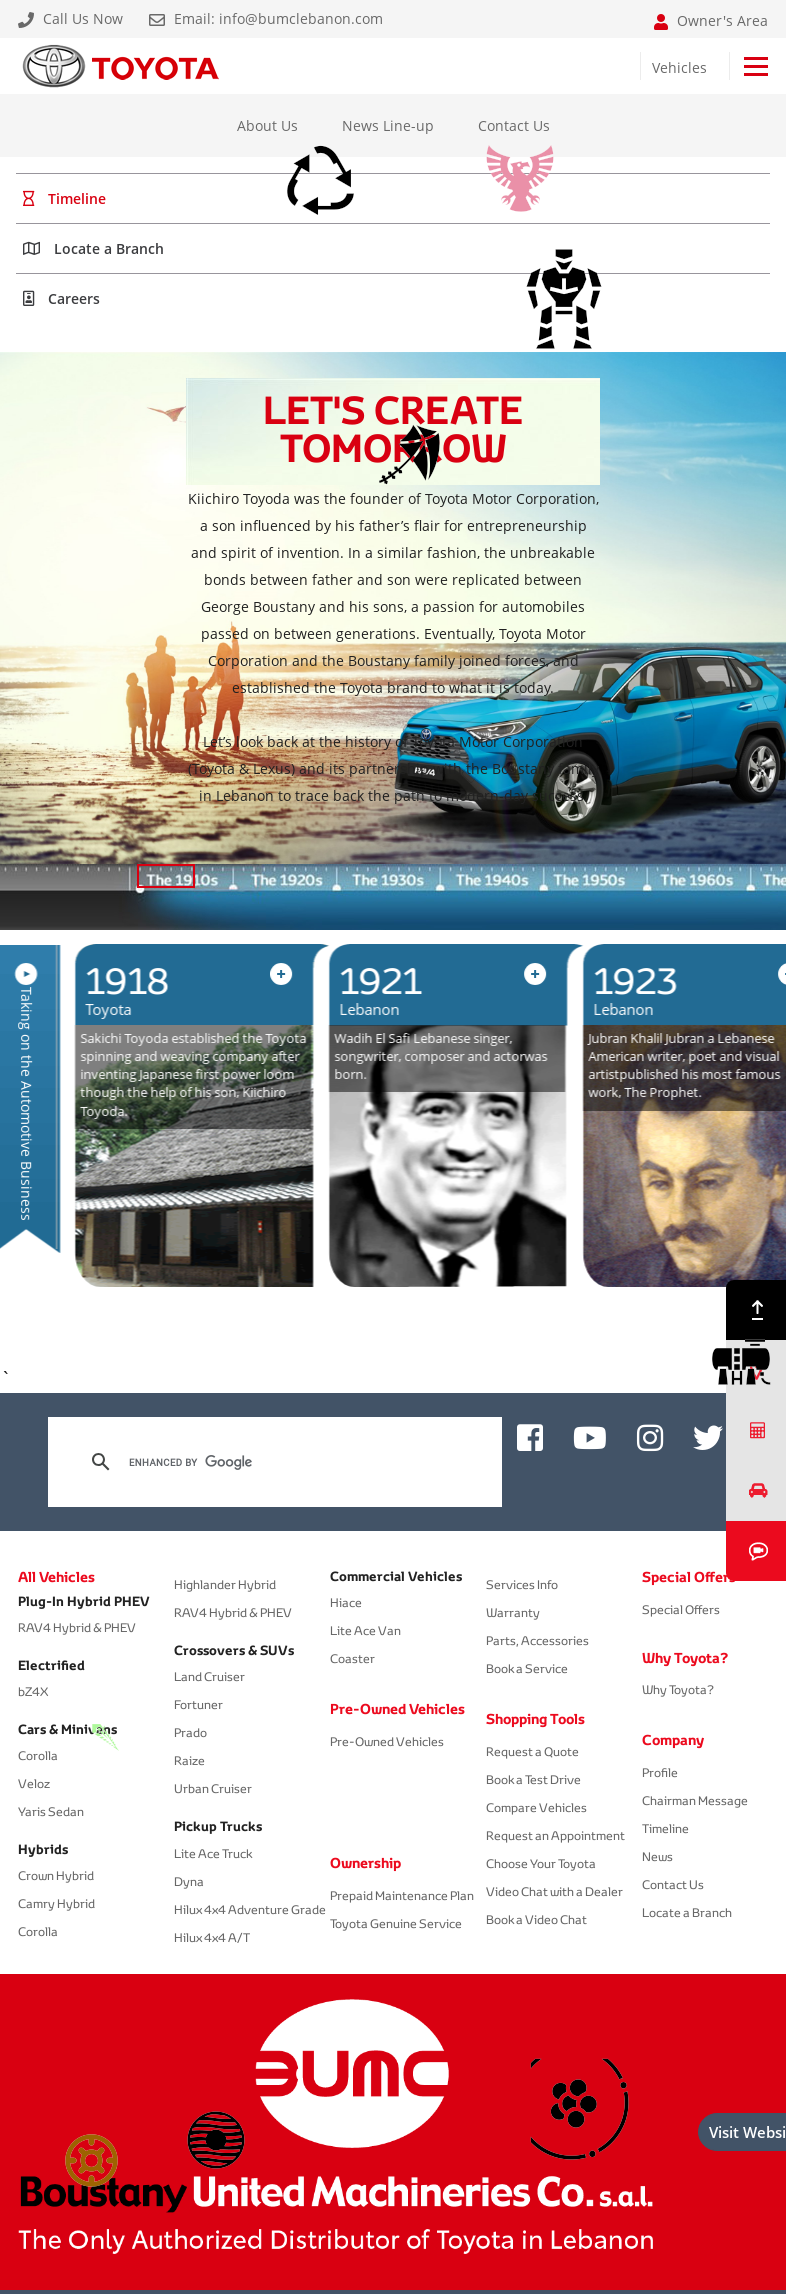 The width and height of the screenshot is (786, 2294). I want to click on access game settings or options, so click(91, 2160).